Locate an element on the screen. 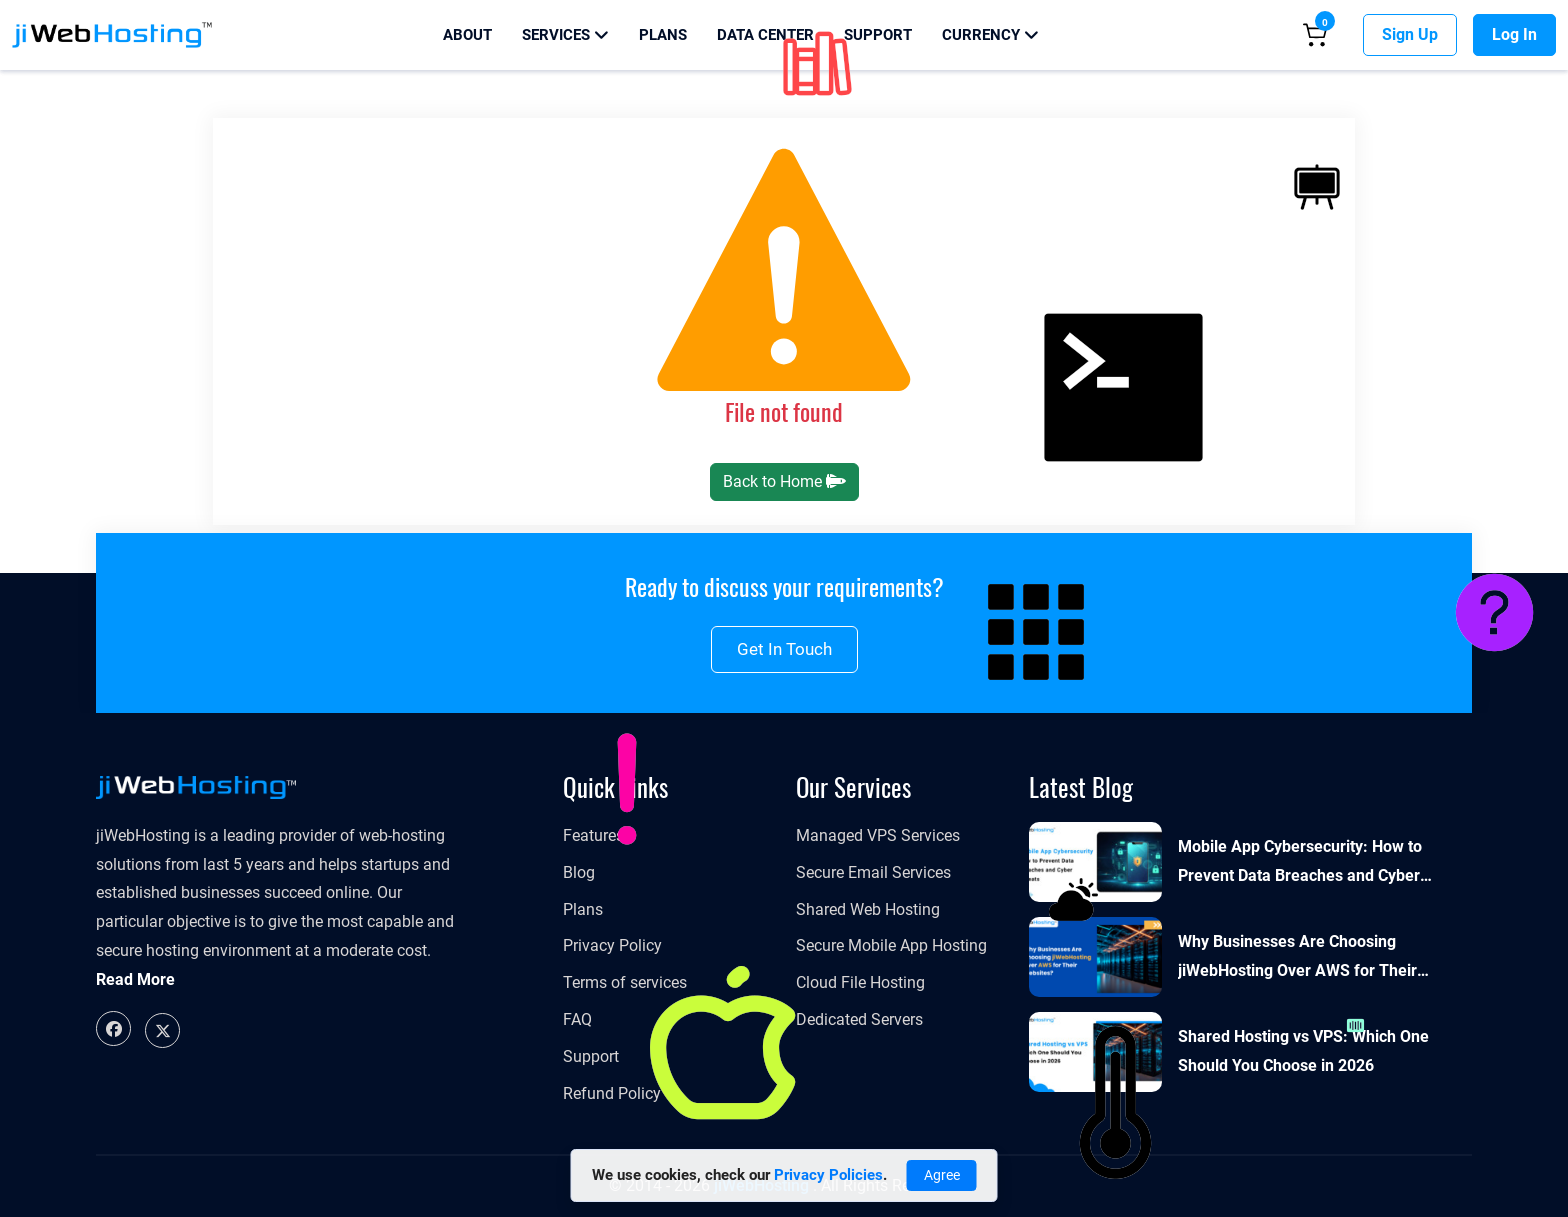 The image size is (1568, 1217). indicates a warning or important notice is located at coordinates (627, 789).